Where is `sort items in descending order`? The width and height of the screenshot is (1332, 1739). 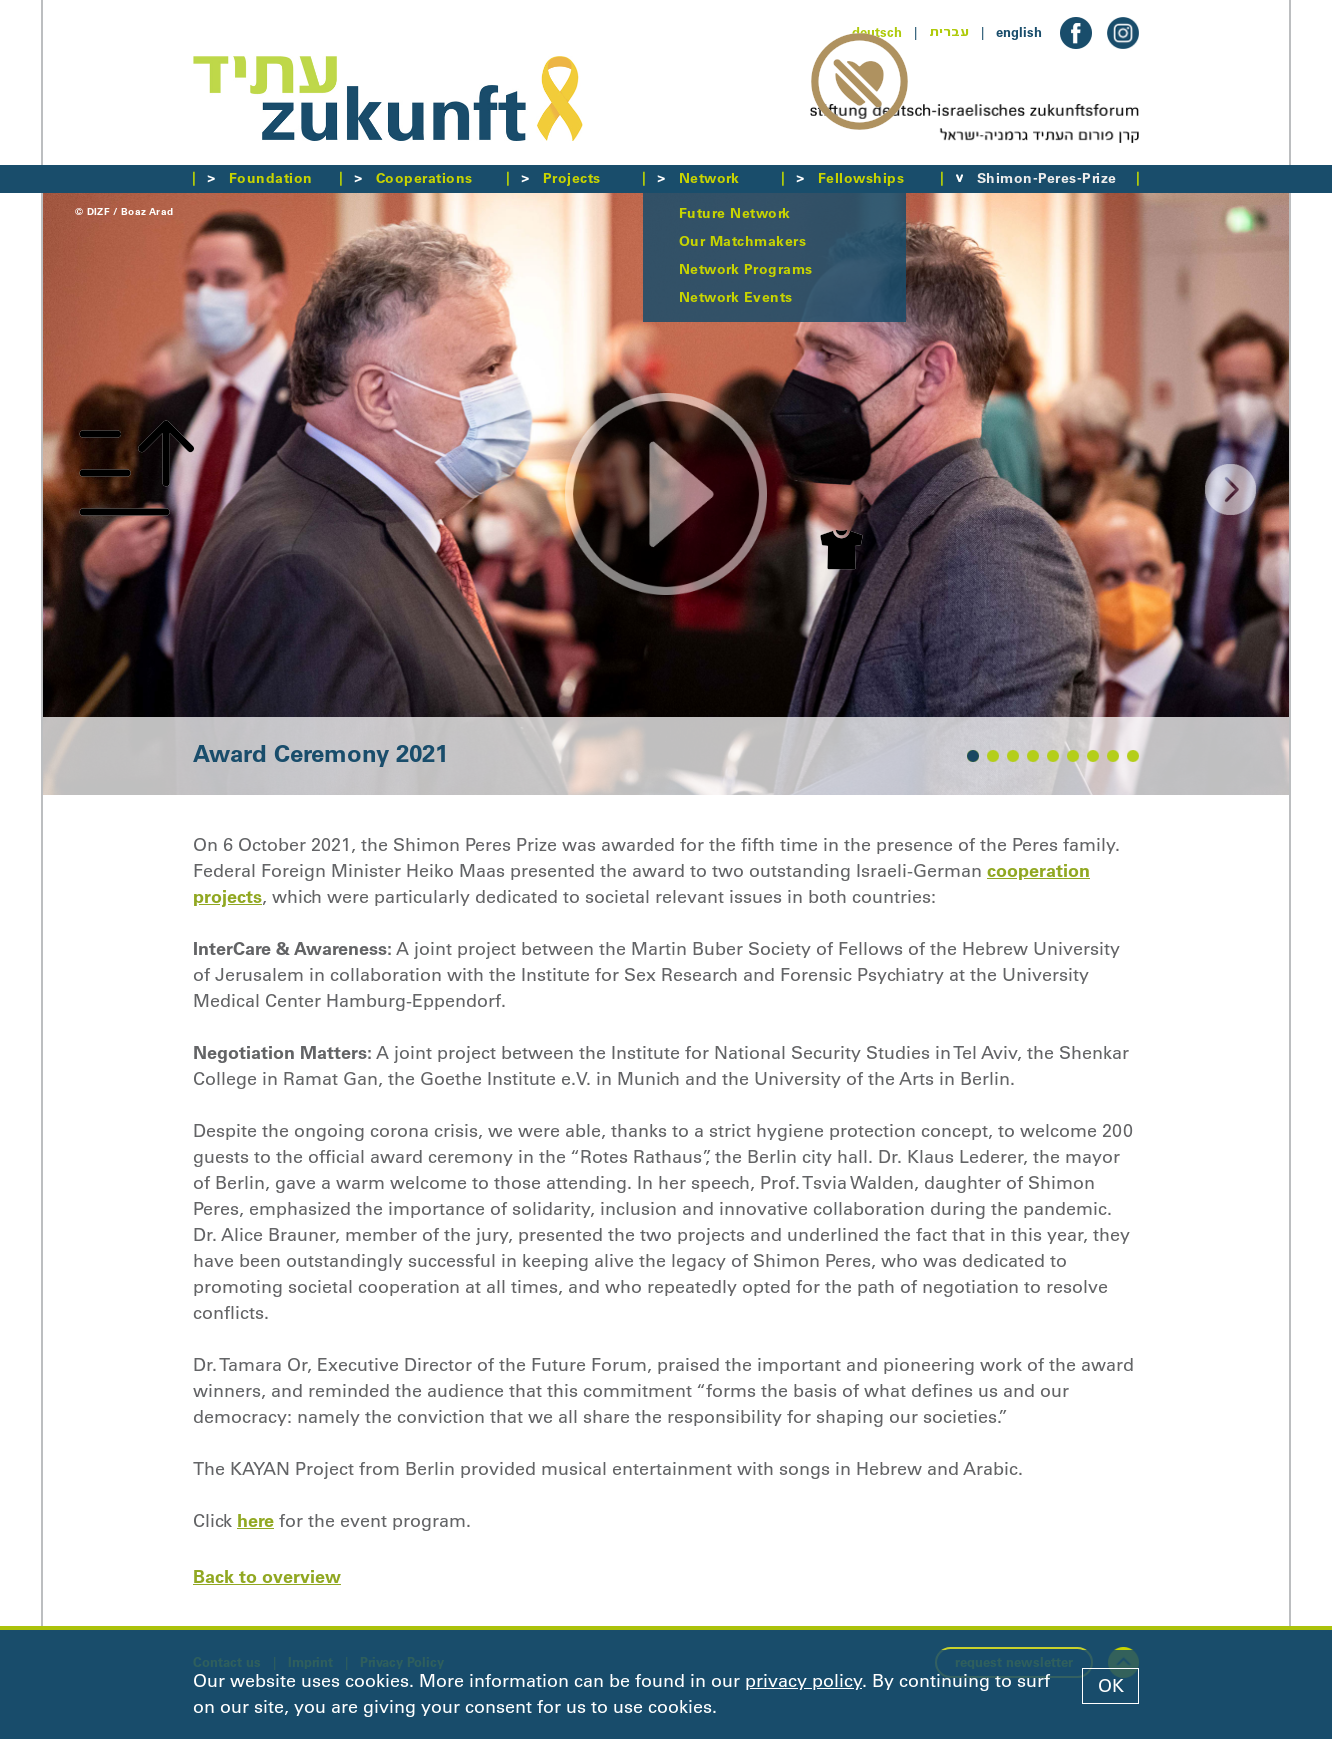
sort items in descending order is located at coordinates (132, 473).